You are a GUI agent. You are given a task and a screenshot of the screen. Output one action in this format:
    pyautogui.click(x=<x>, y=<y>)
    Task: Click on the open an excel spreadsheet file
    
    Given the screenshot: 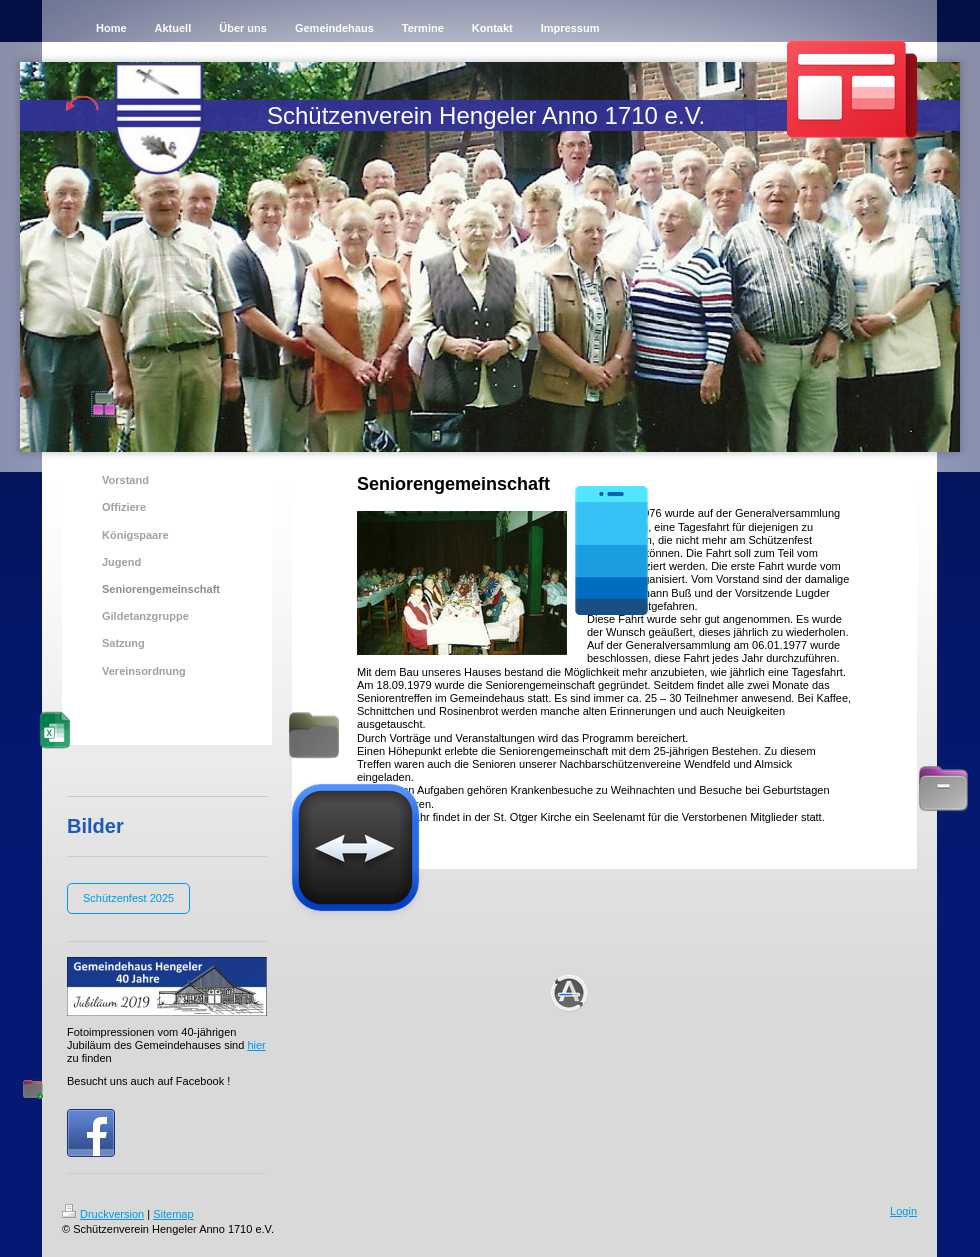 What is the action you would take?
    pyautogui.click(x=55, y=730)
    